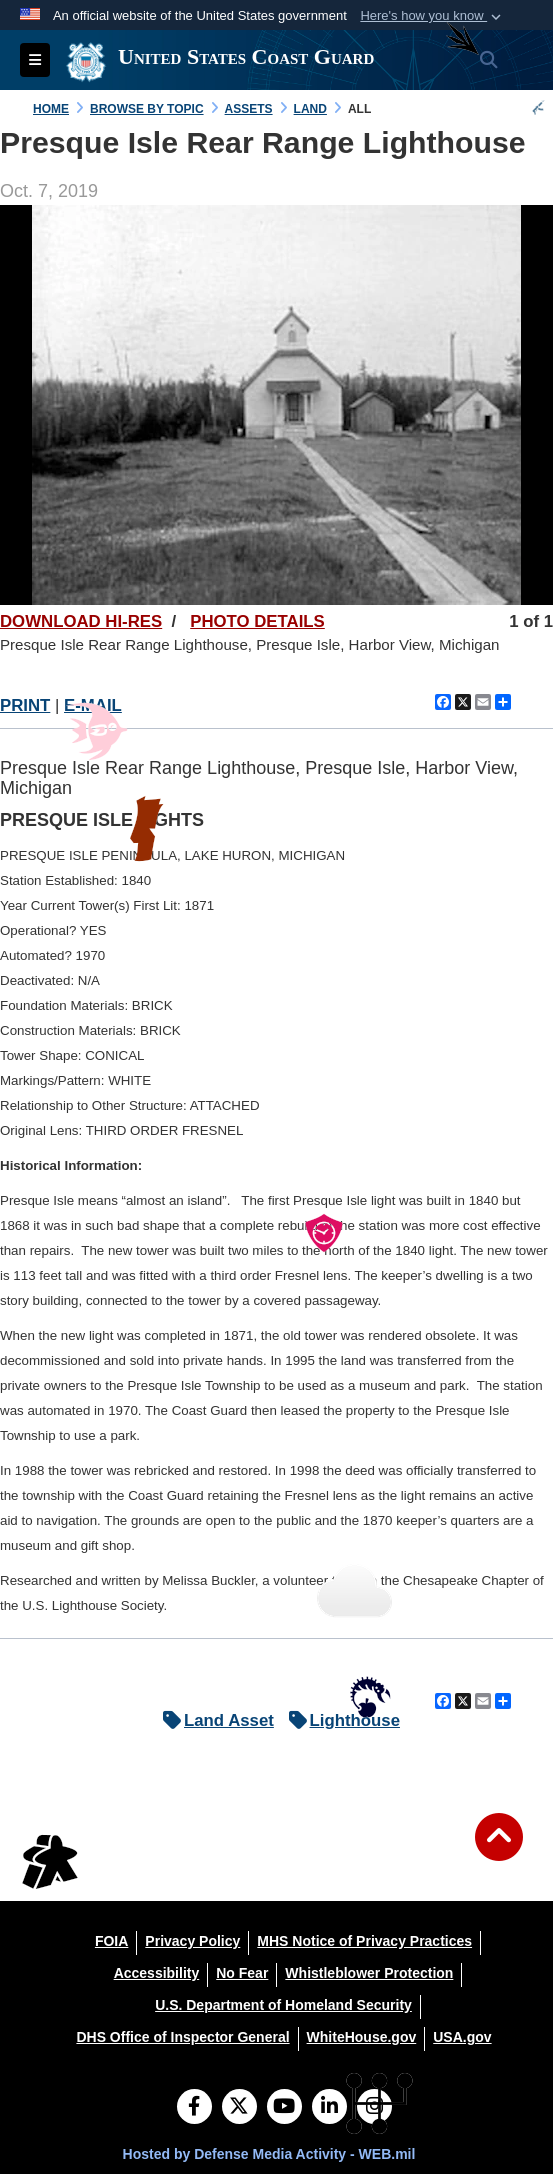  I want to click on select portugal as your country or region, so click(146, 828).